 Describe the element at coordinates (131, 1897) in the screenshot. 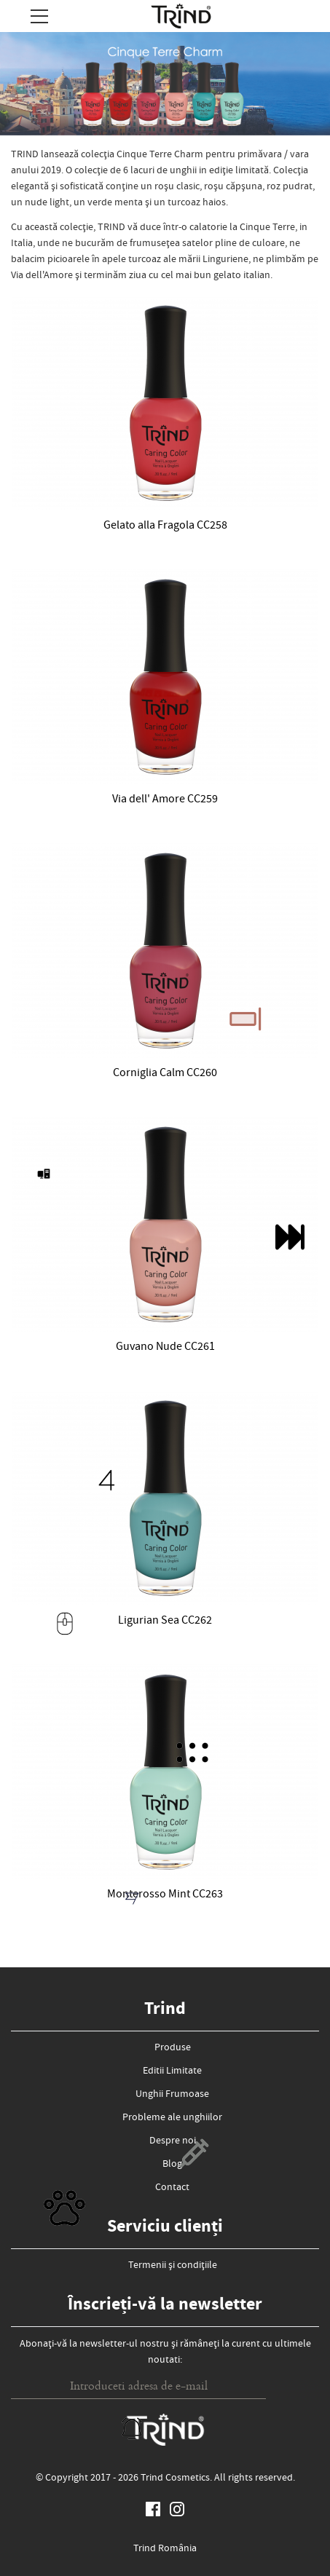

I see `flag or bookmark an item` at that location.